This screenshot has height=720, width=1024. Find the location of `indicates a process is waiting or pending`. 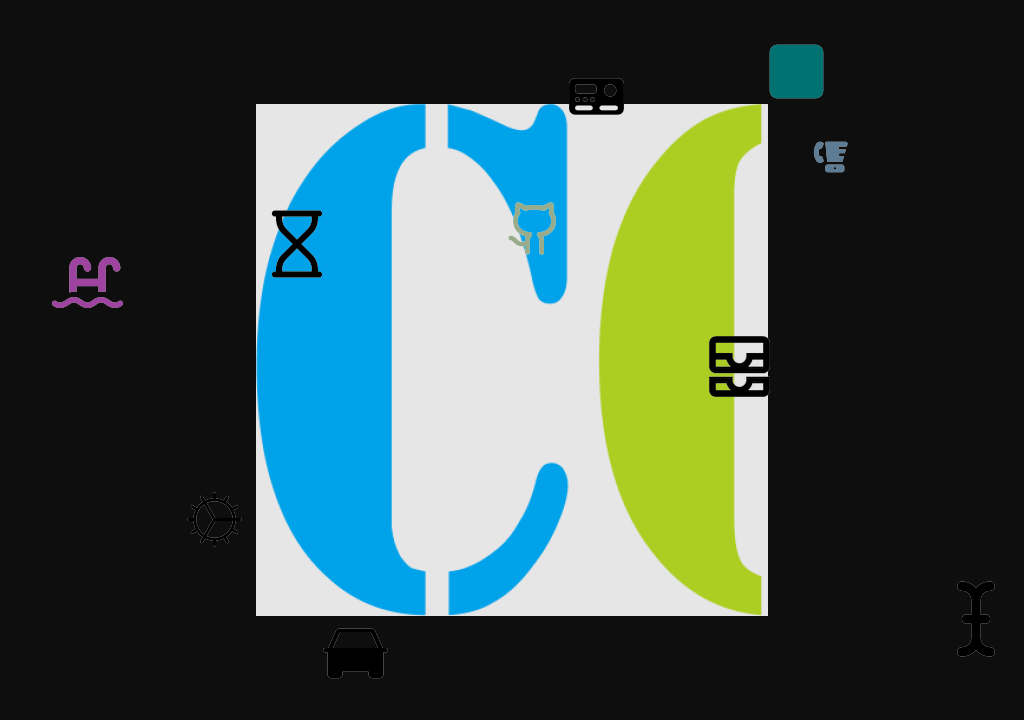

indicates a process is waiting or pending is located at coordinates (297, 244).